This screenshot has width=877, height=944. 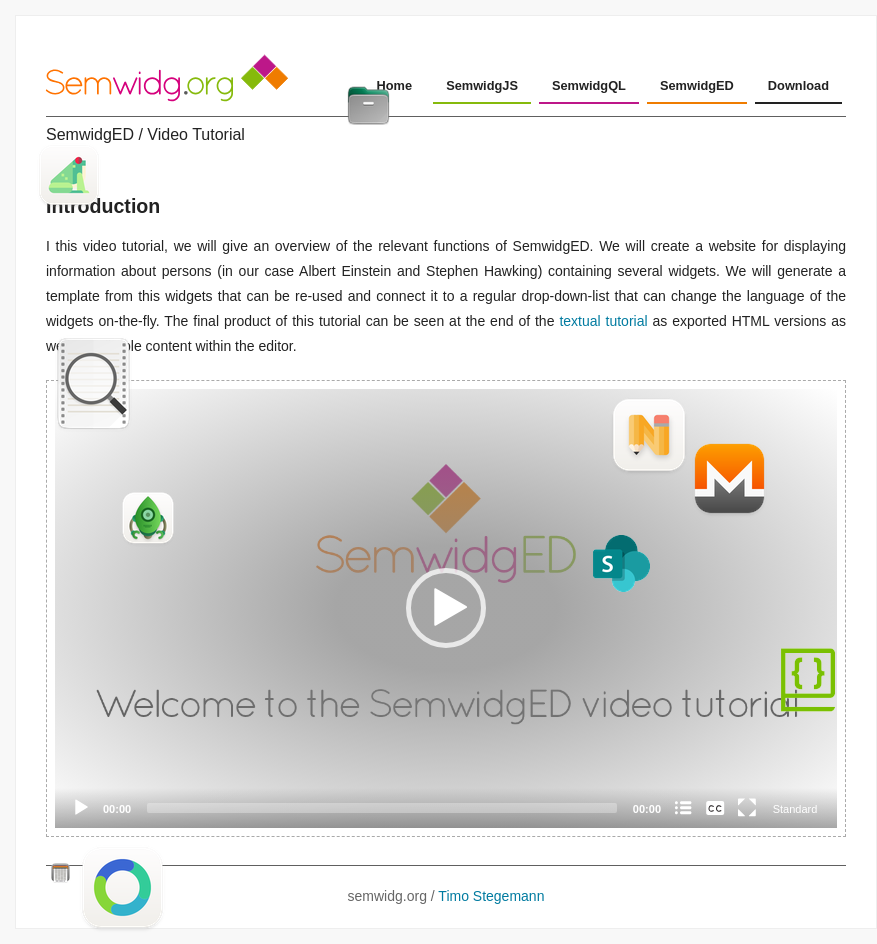 I want to click on open developer documentation, so click(x=808, y=680).